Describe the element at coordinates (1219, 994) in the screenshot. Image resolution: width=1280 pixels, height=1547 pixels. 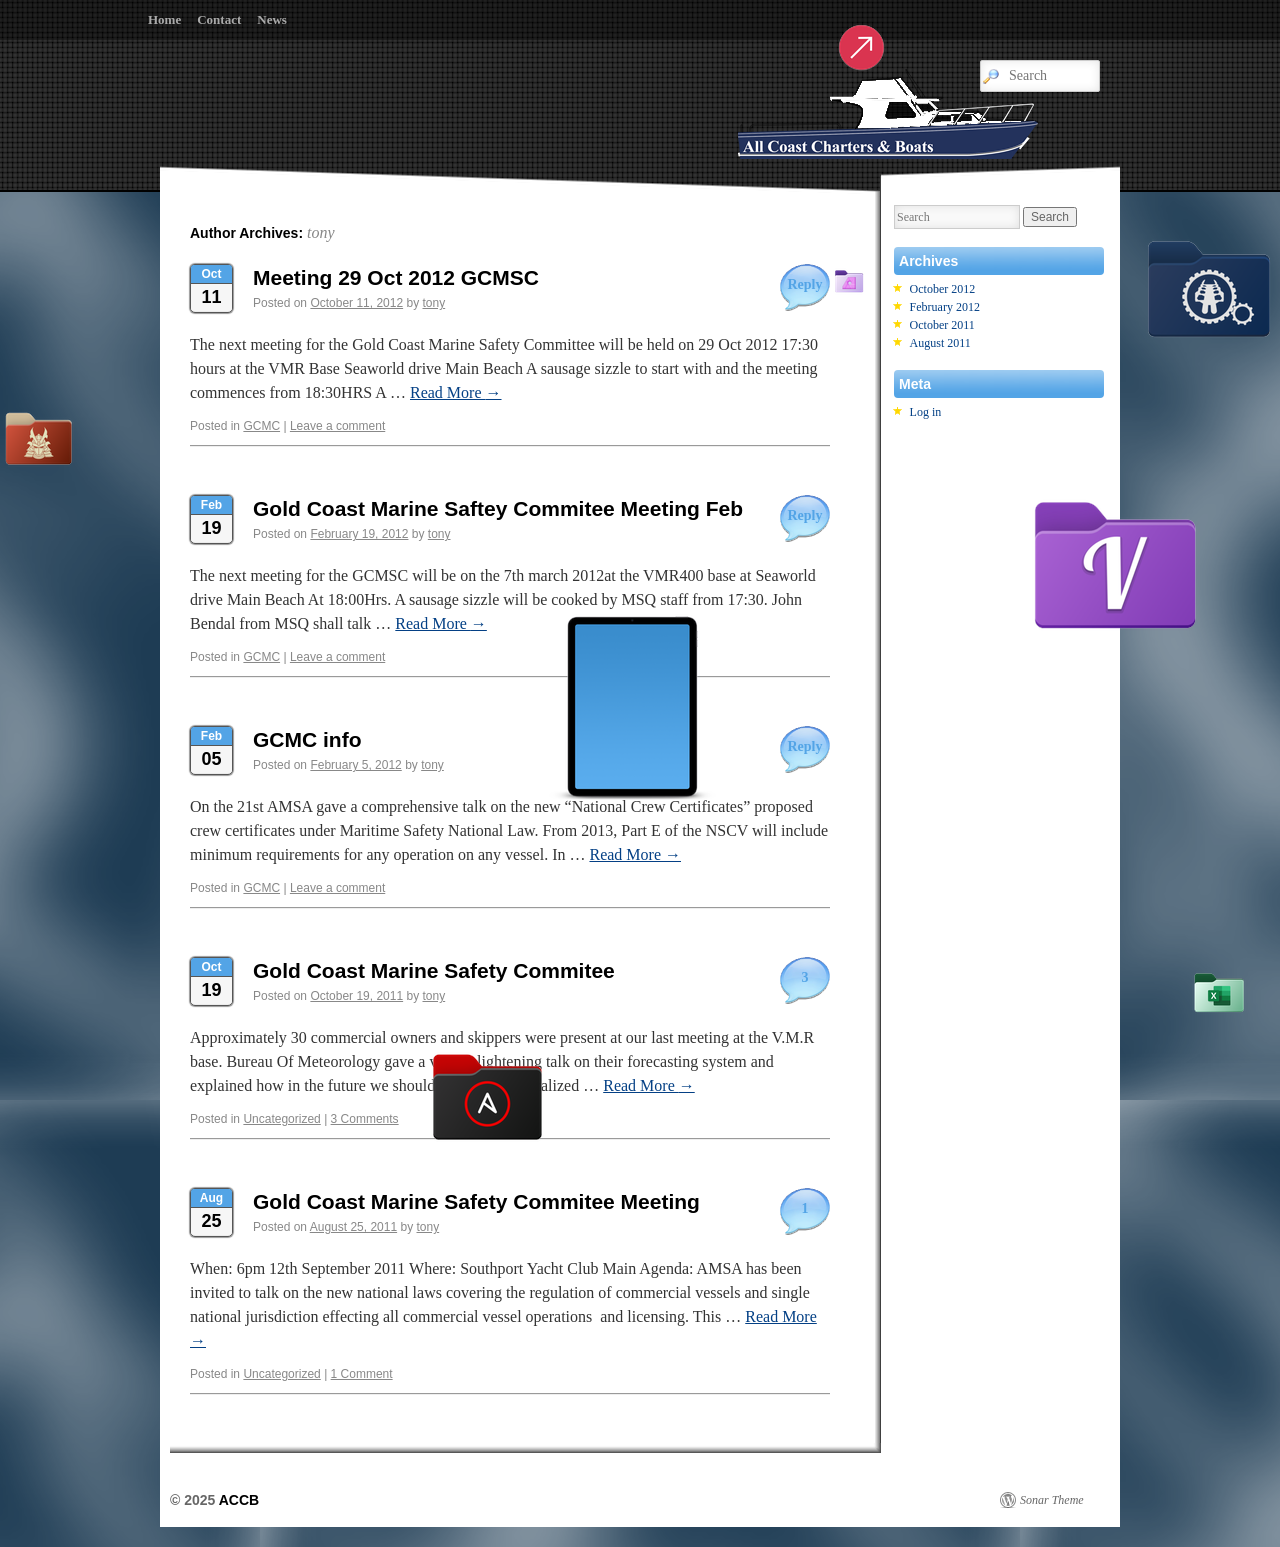
I see `open folder containing Excel spreadsheets` at that location.